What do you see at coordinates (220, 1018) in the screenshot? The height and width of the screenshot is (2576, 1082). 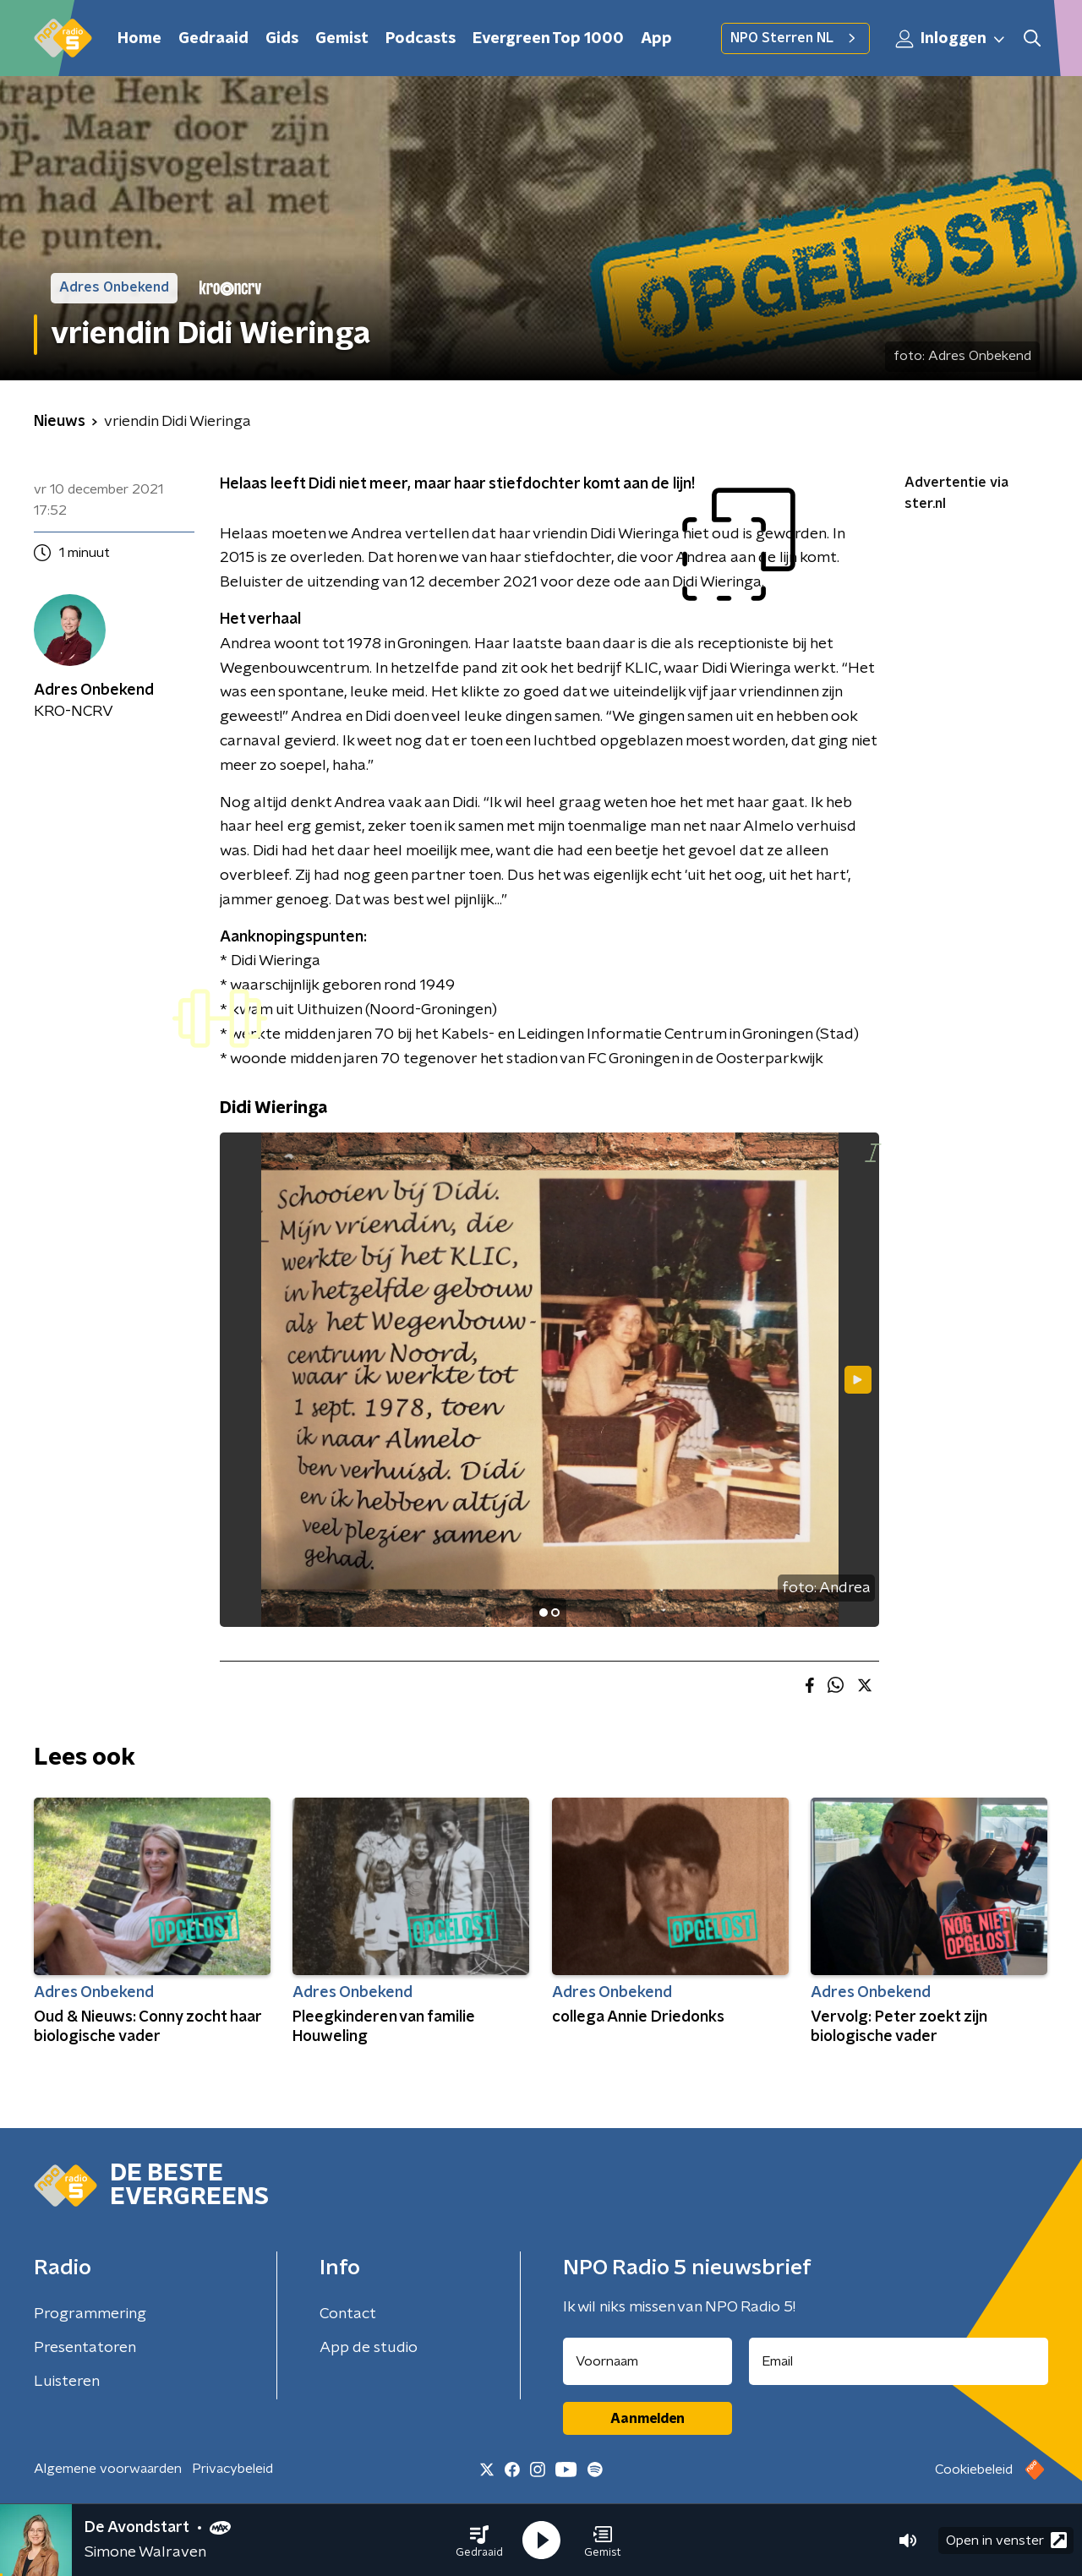 I see `access workout or fitness features` at bounding box center [220, 1018].